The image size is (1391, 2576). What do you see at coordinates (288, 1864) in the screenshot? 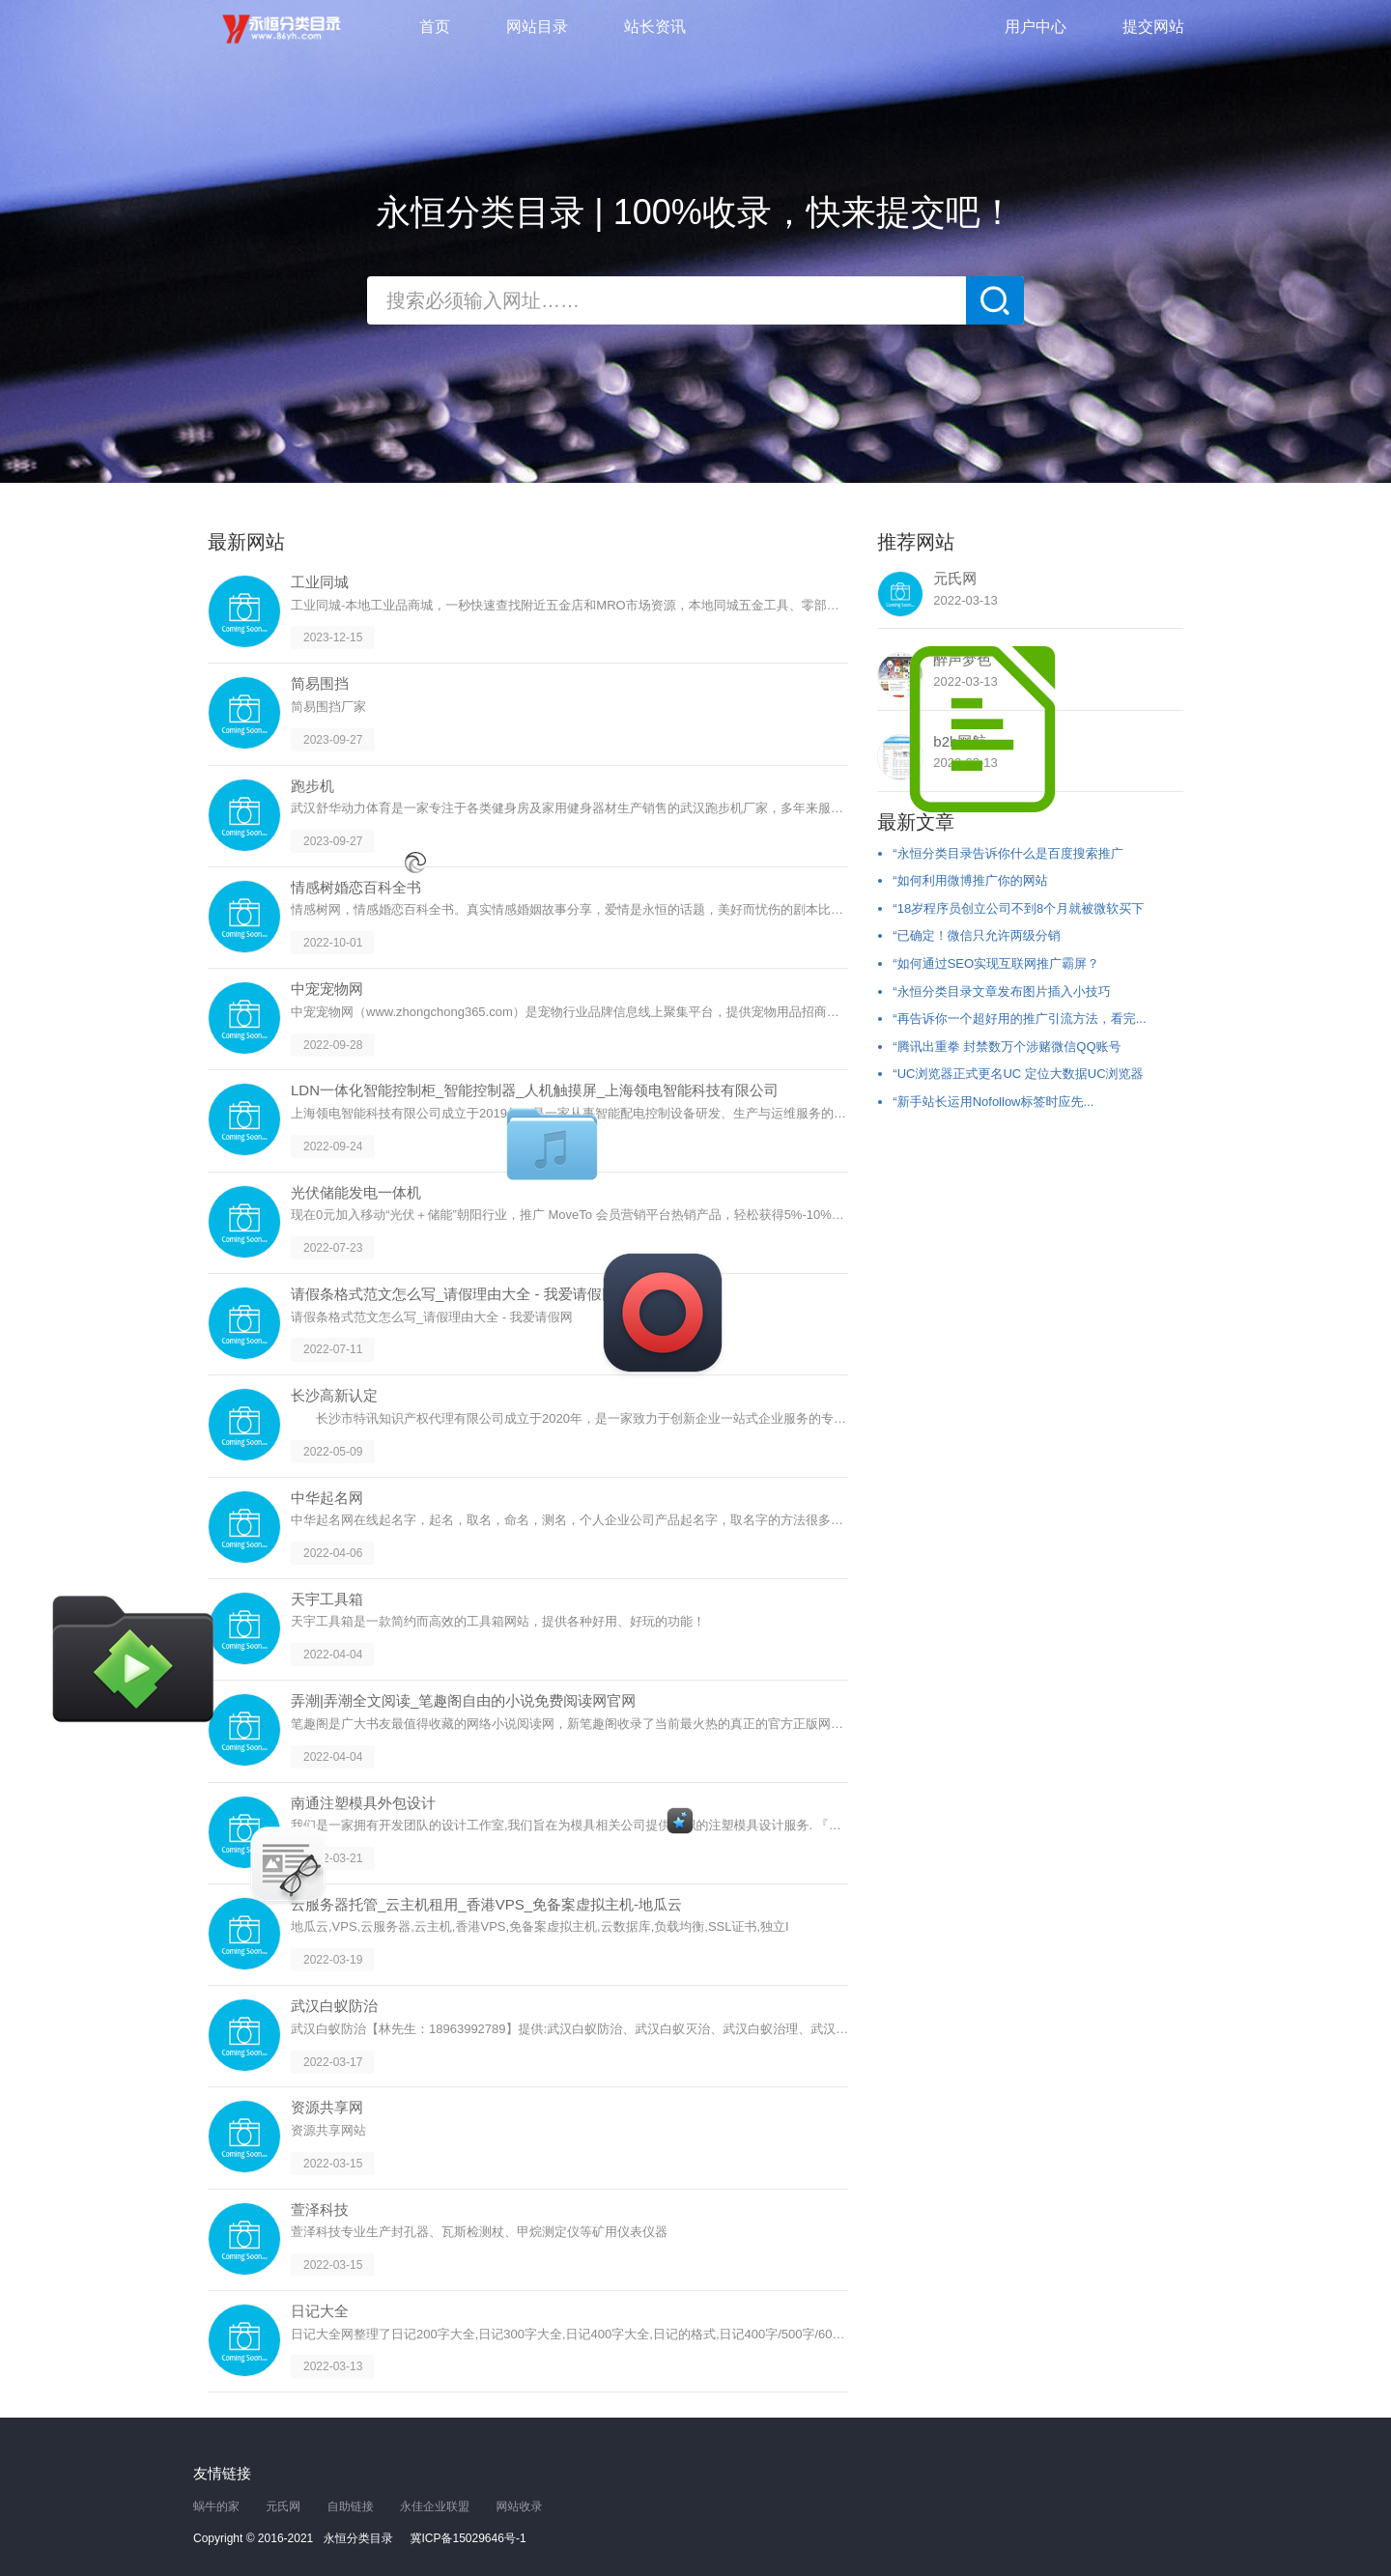
I see `open gnome documents app` at bounding box center [288, 1864].